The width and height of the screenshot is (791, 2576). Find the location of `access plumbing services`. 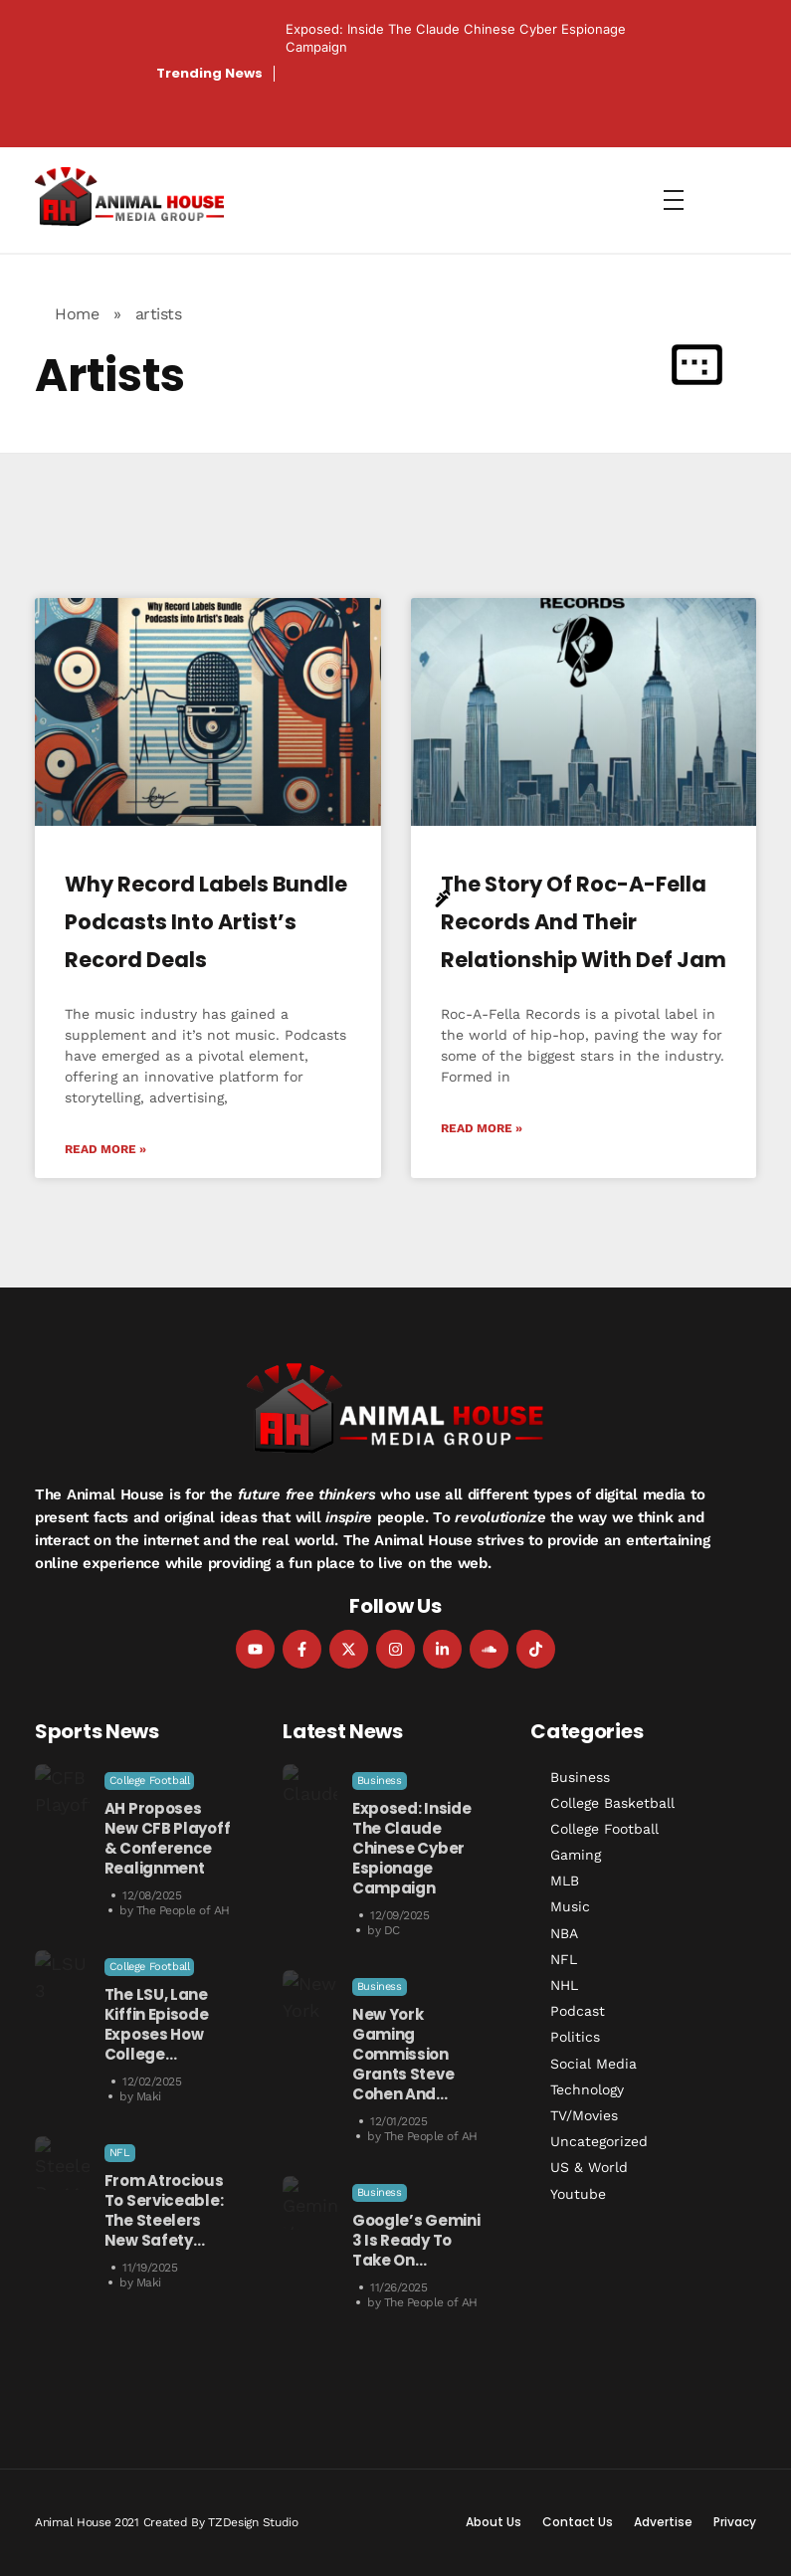

access plumbing services is located at coordinates (443, 898).